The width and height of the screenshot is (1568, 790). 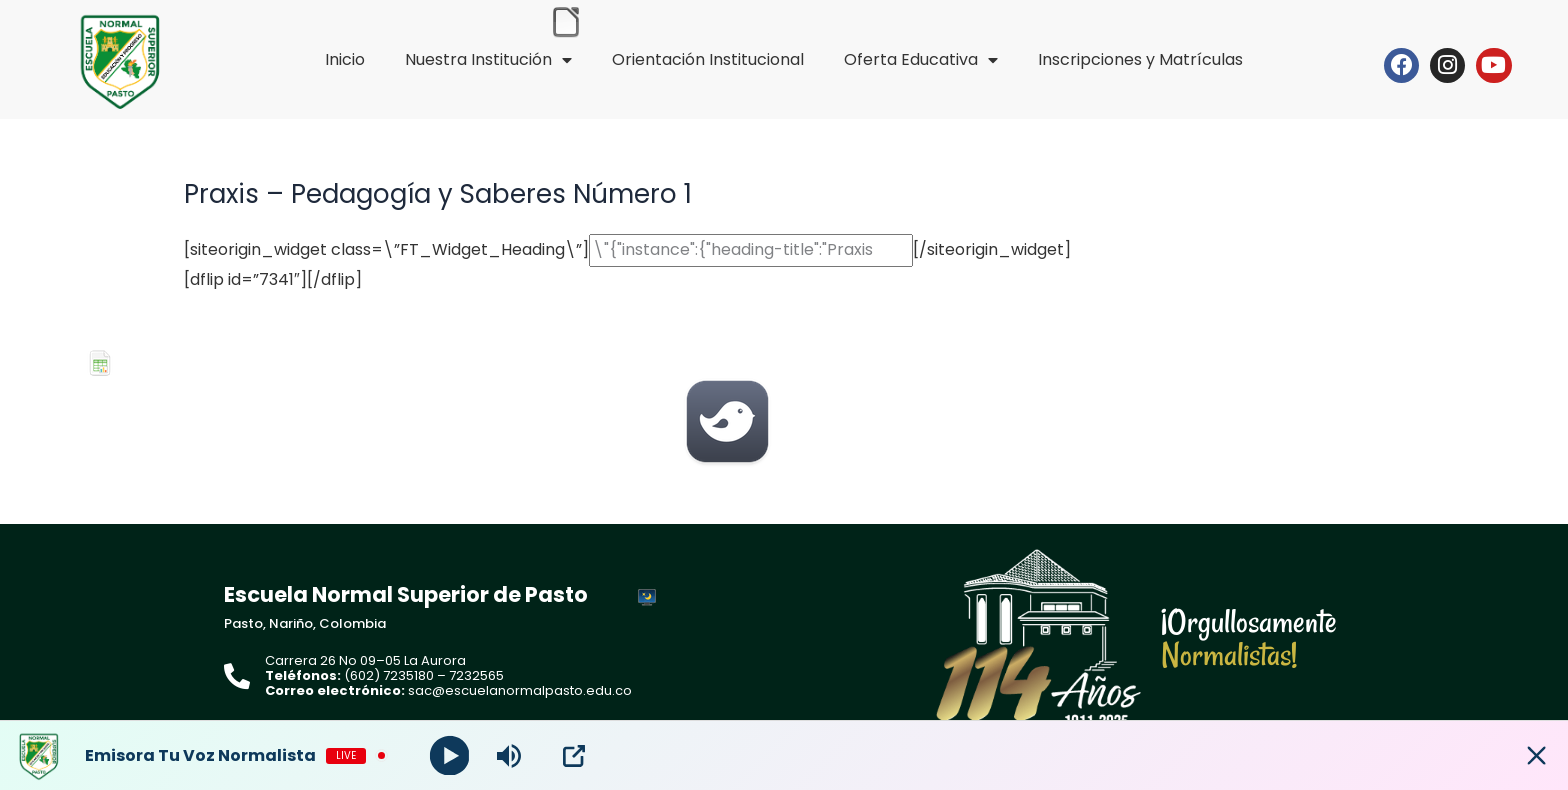 What do you see at coordinates (566, 22) in the screenshot?
I see `open libreoffice start center` at bounding box center [566, 22].